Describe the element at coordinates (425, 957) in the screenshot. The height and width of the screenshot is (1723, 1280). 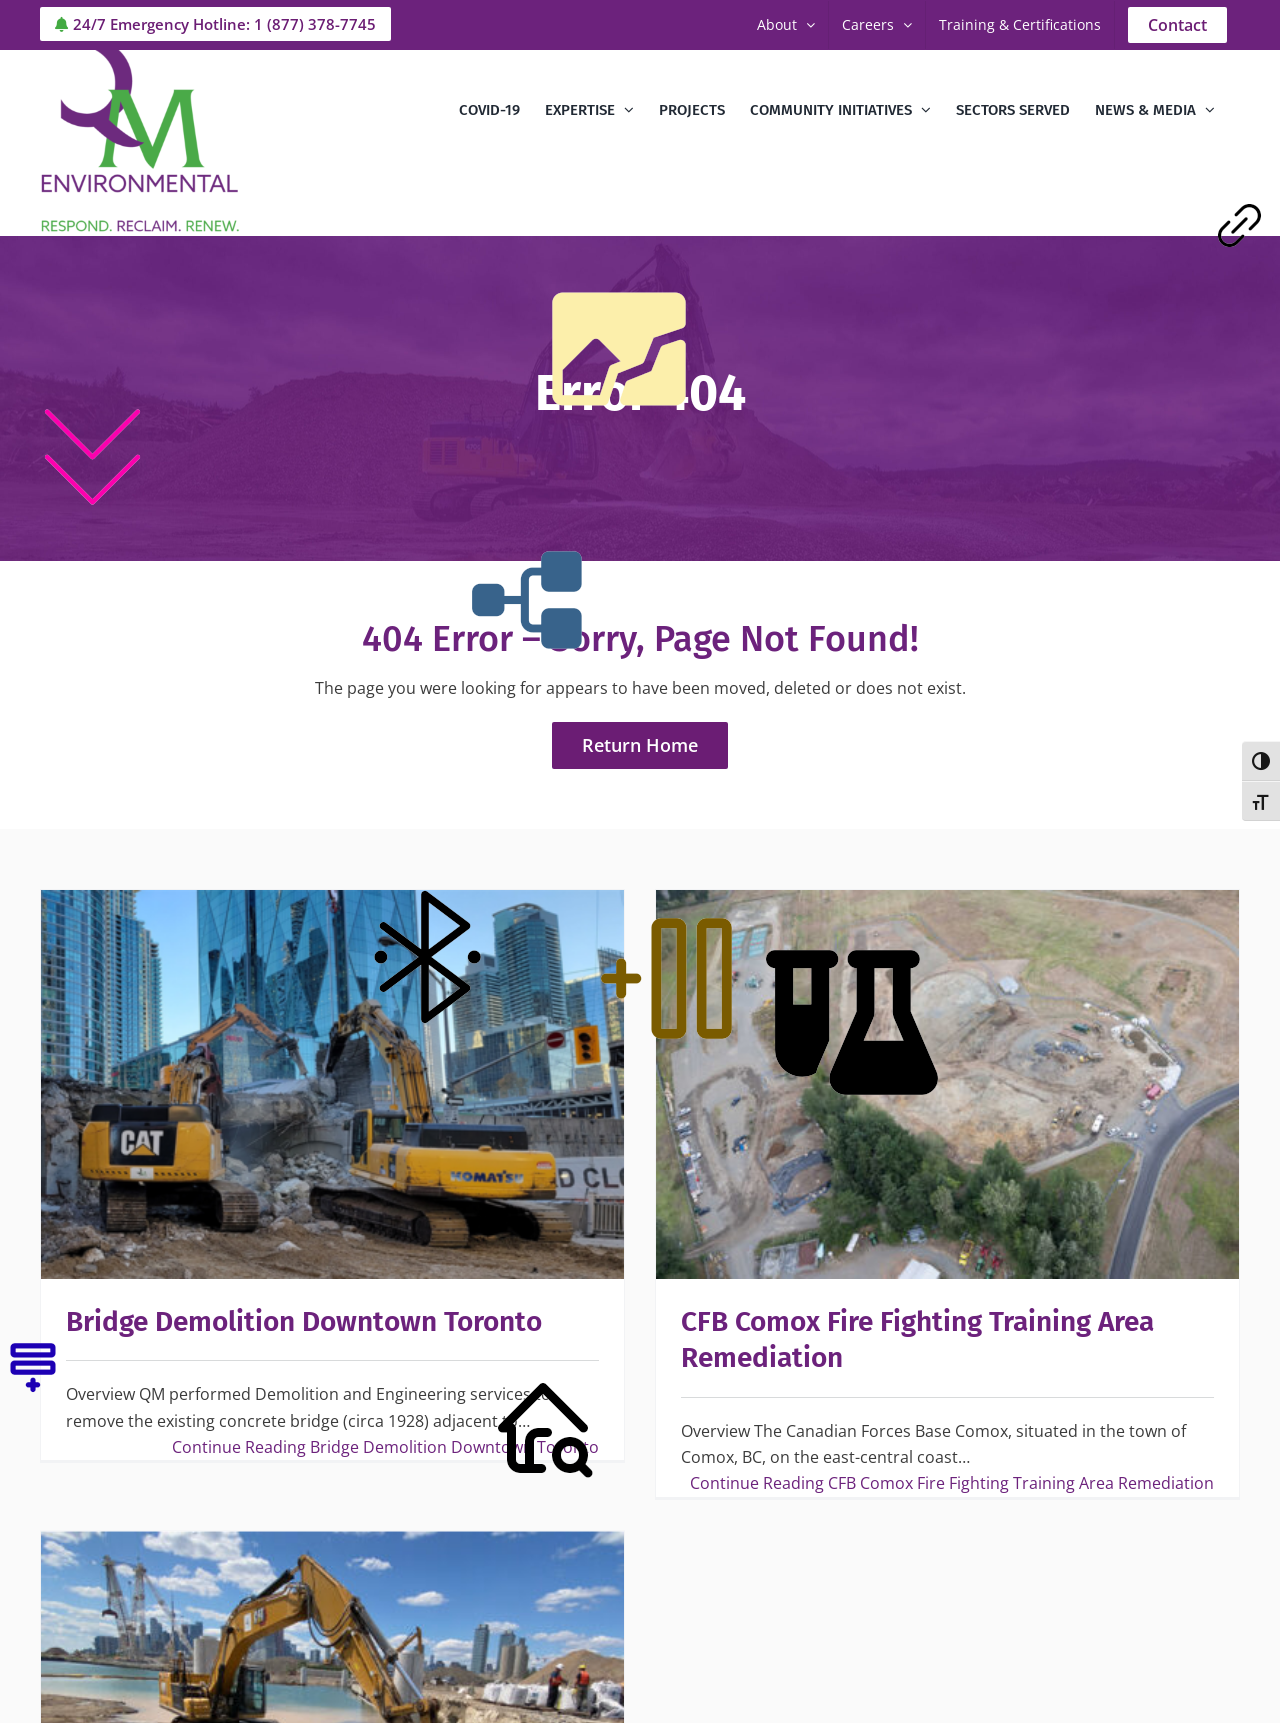
I see `indicates an active bluetooth connection` at that location.